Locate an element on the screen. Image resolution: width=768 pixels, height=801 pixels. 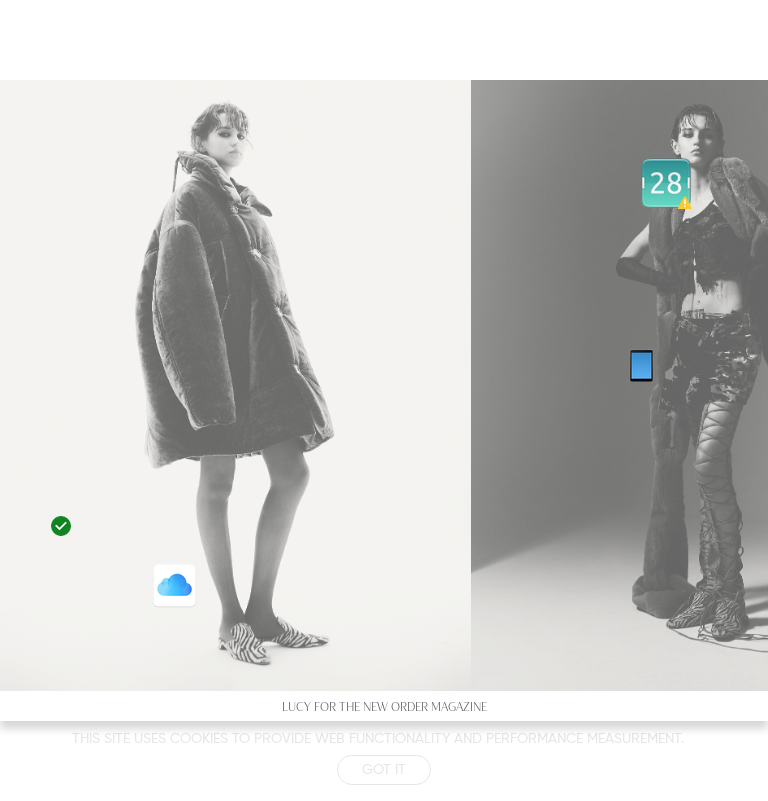
indicates an upcoming appointment or event is located at coordinates (666, 183).